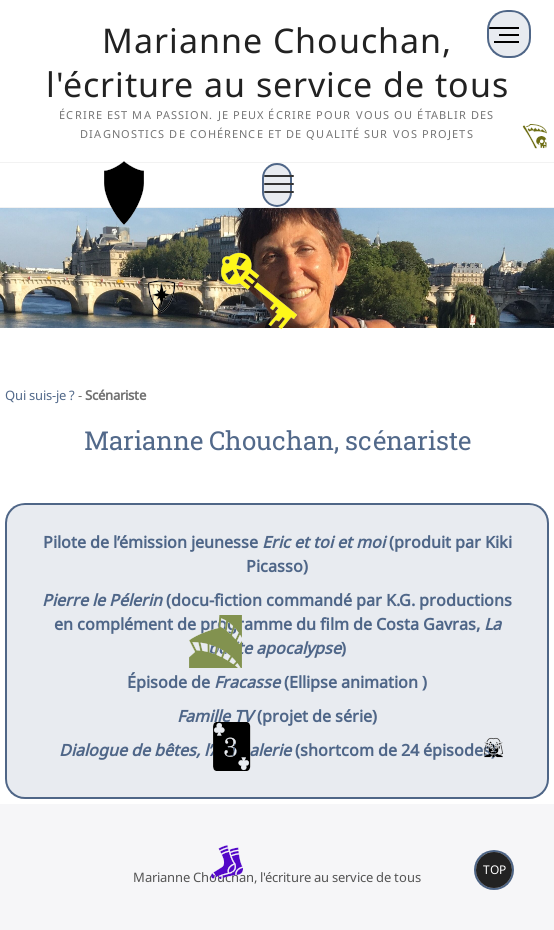  Describe the element at coordinates (227, 862) in the screenshot. I see `browse socks or hosiery products` at that location.